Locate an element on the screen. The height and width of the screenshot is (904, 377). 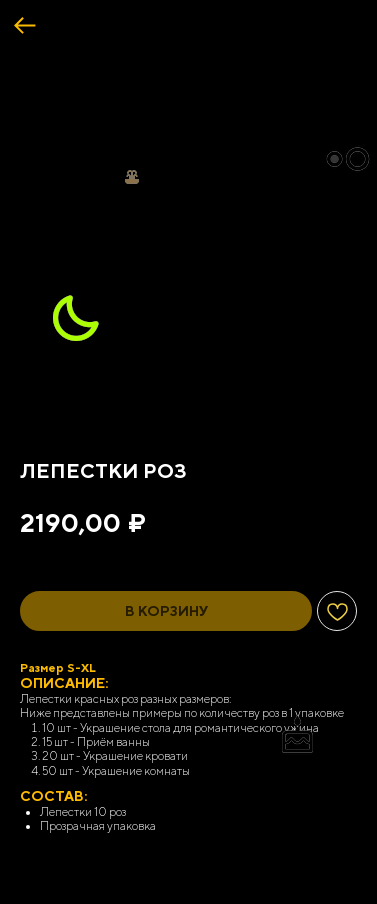
view birthday or celebration events is located at coordinates (297, 735).